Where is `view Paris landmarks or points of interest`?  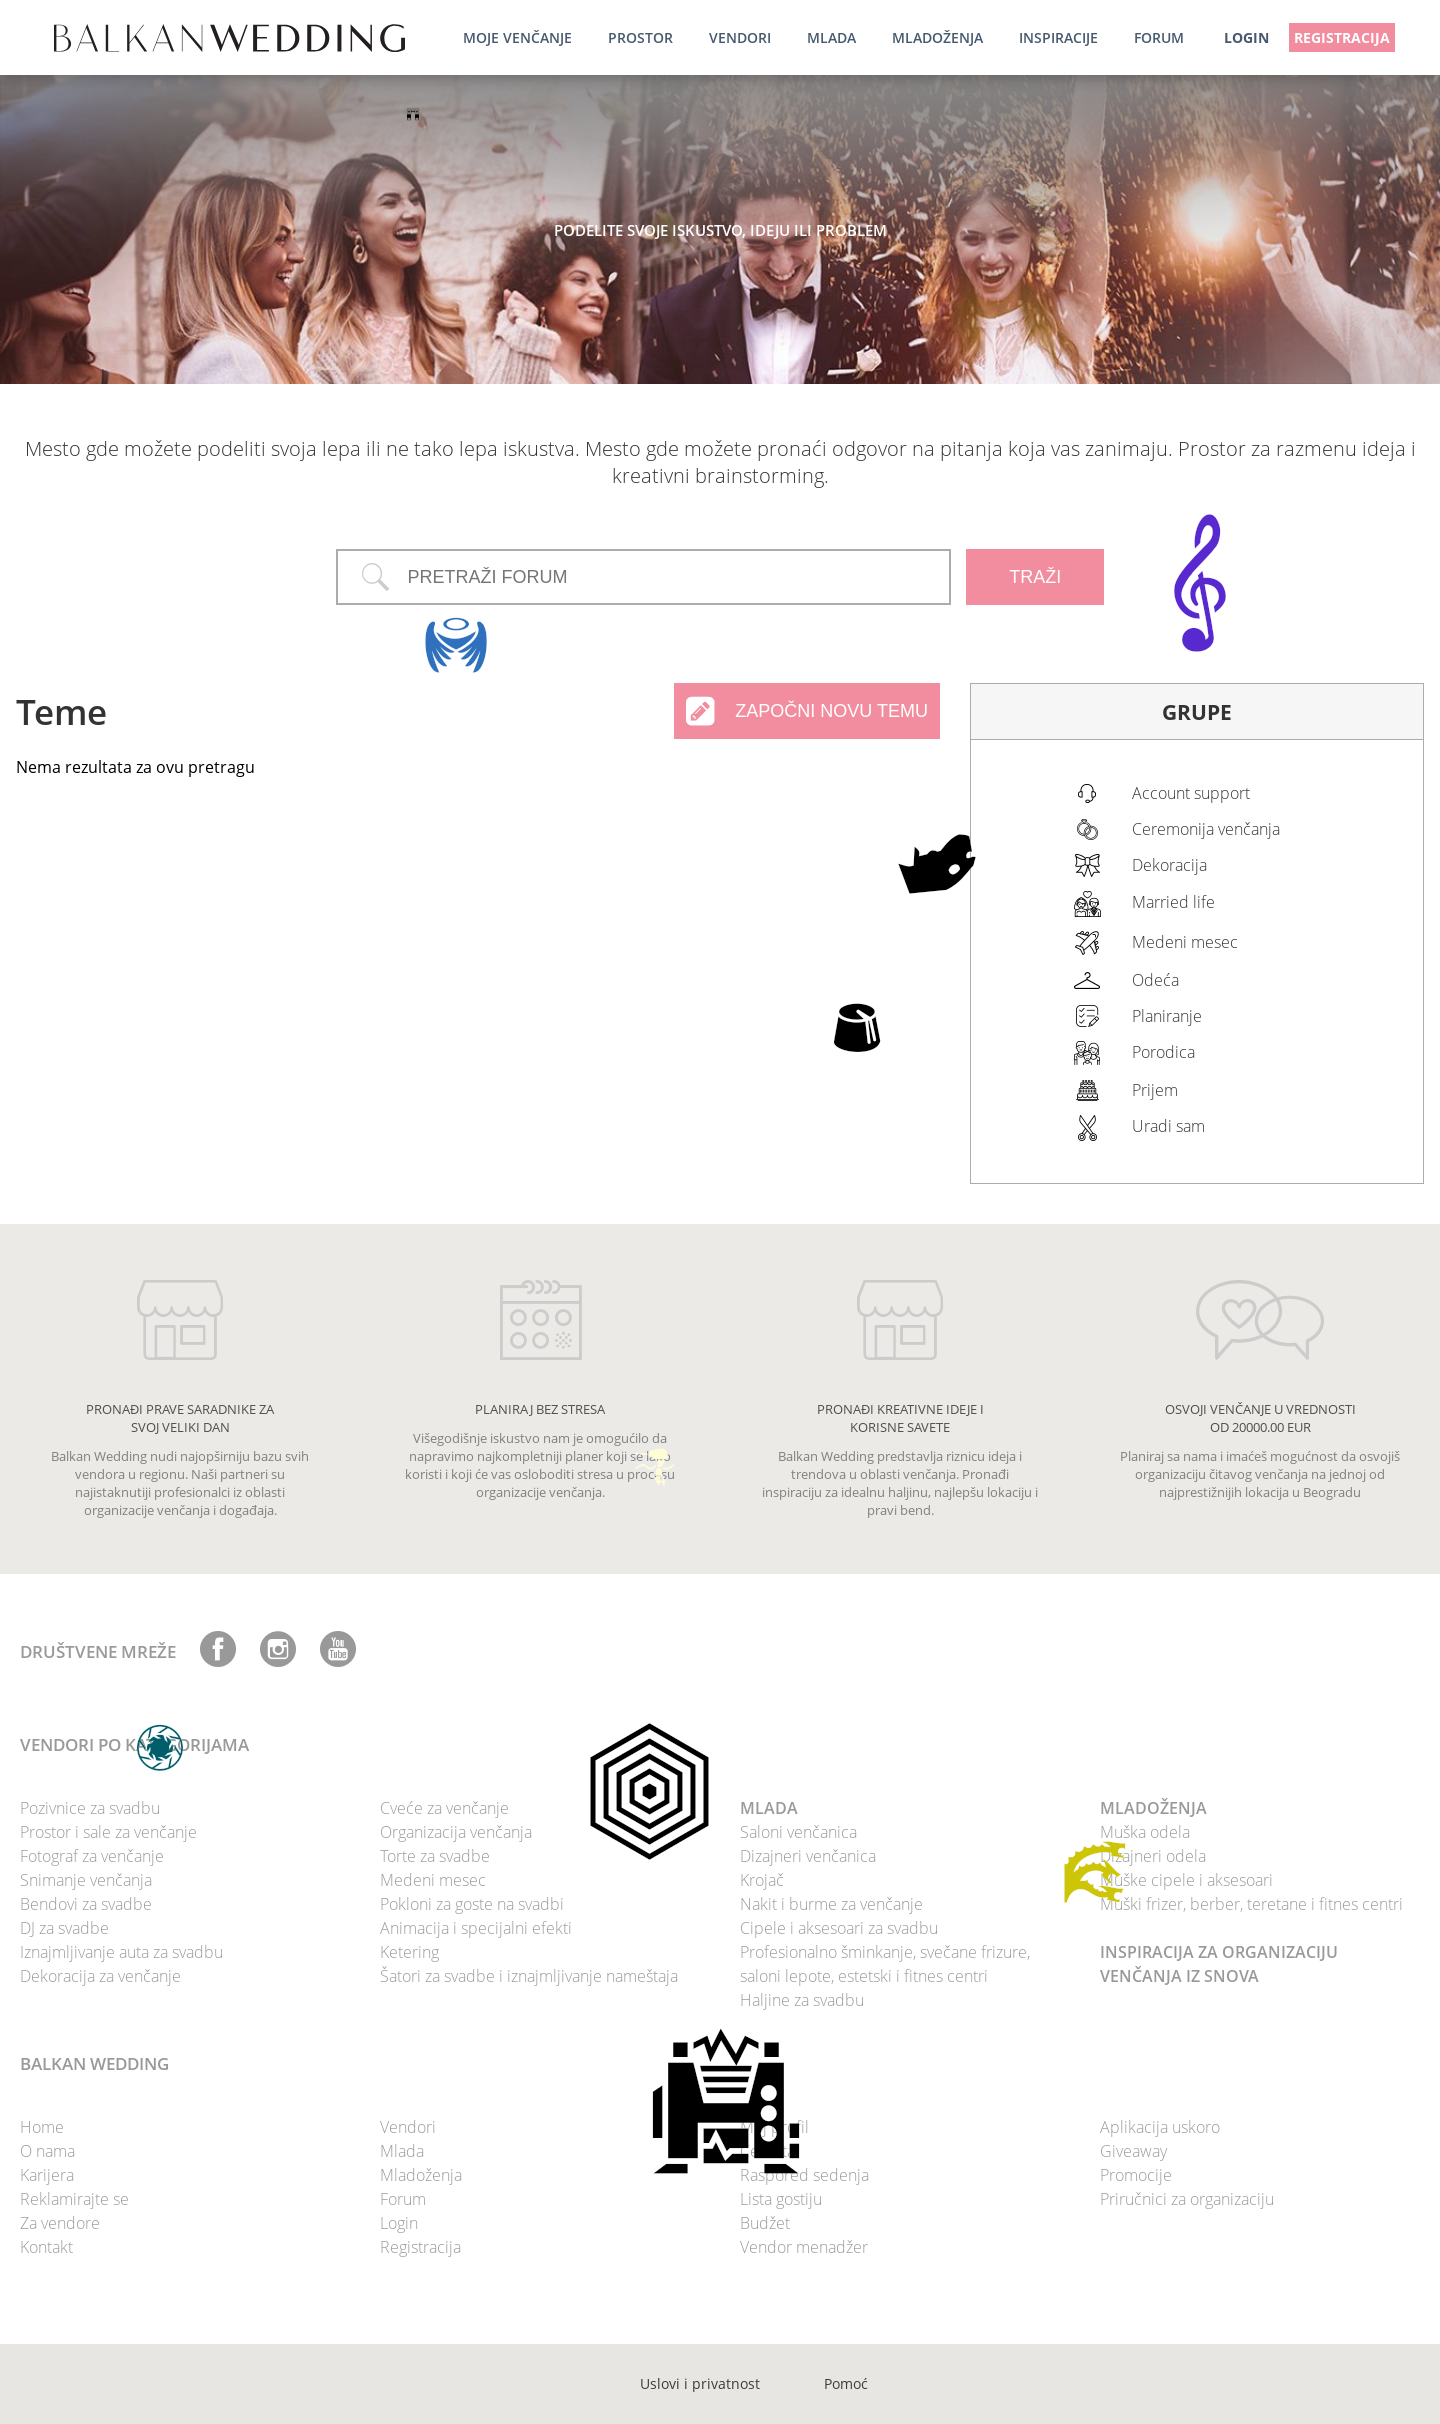 view Paris landmarks or points of interest is located at coordinates (413, 113).